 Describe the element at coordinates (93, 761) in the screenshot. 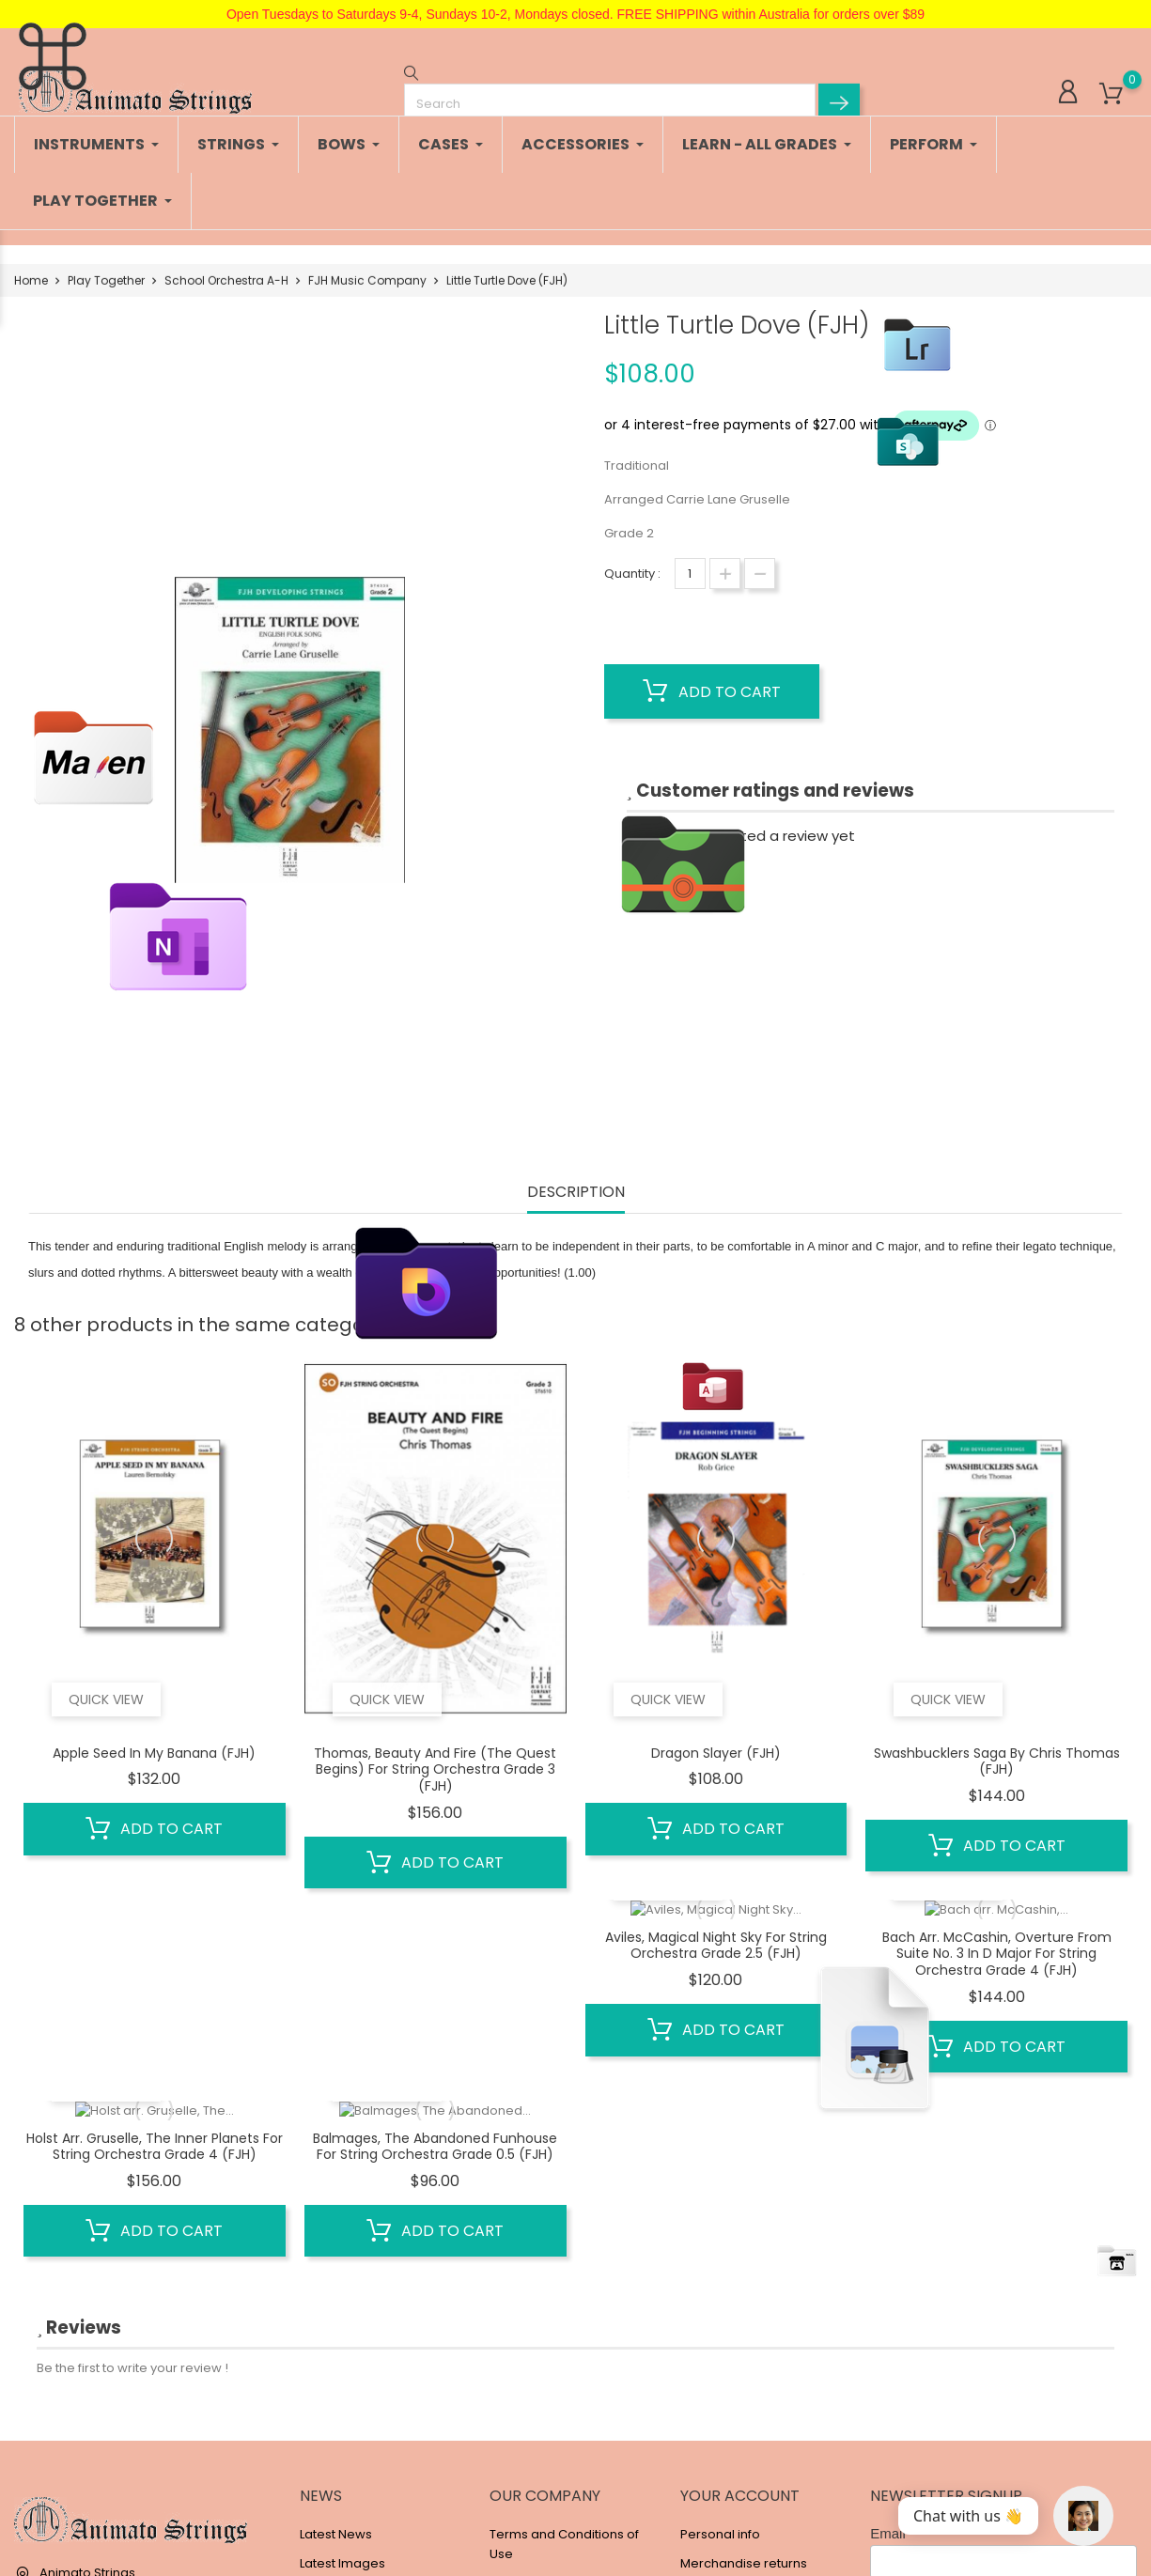

I see `folder containing maven project files` at that location.